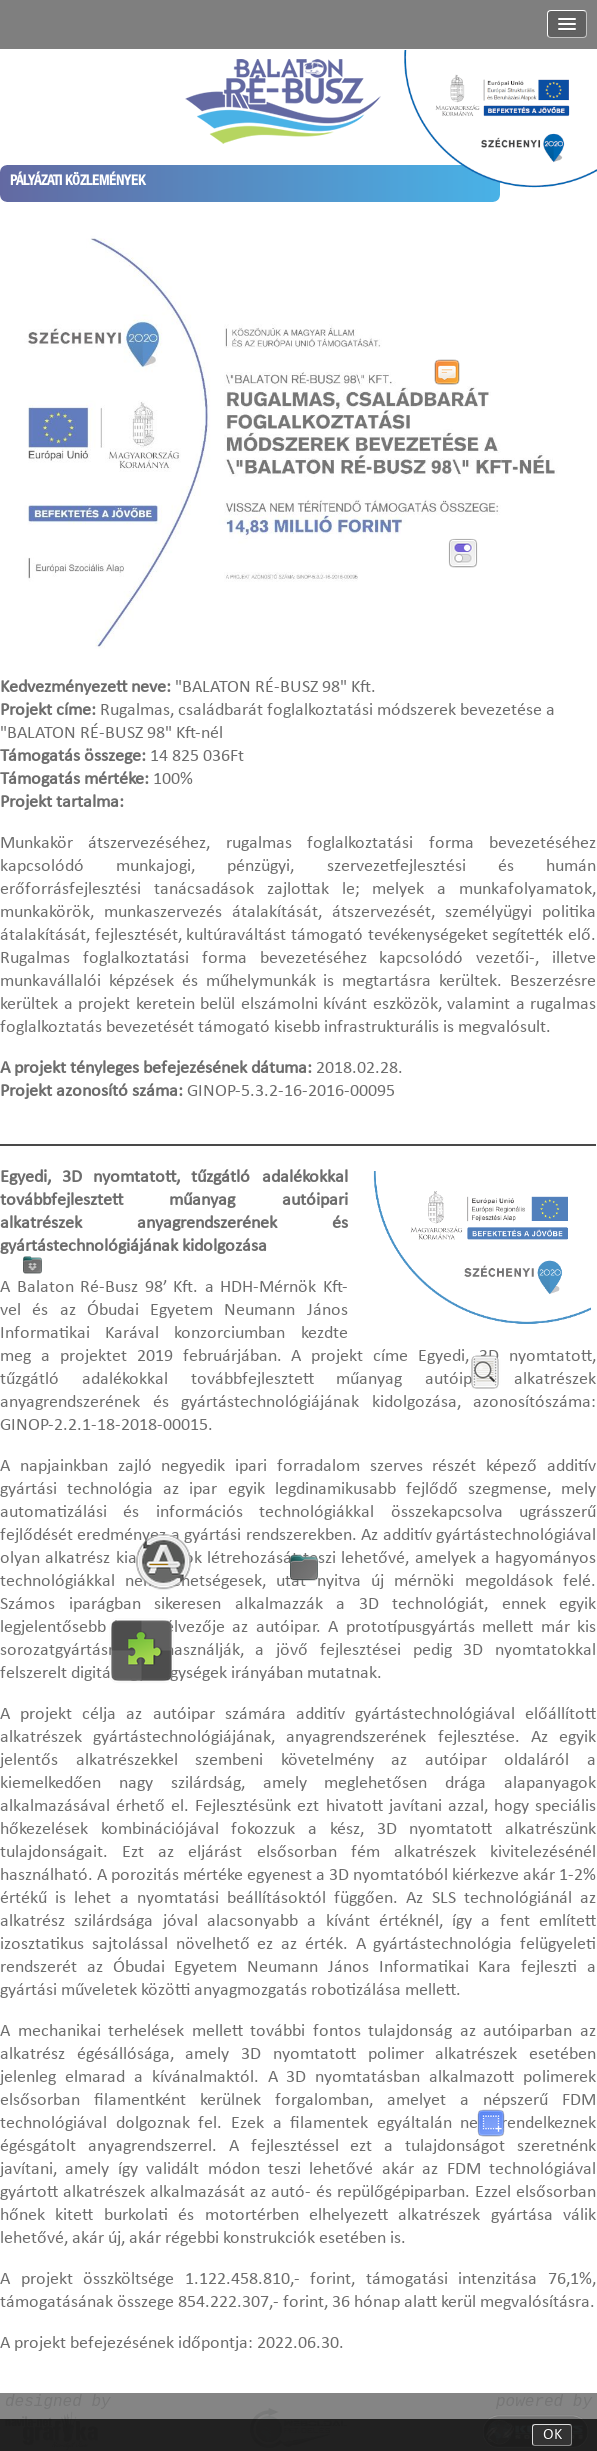  I want to click on open the software update application, so click(163, 1561).